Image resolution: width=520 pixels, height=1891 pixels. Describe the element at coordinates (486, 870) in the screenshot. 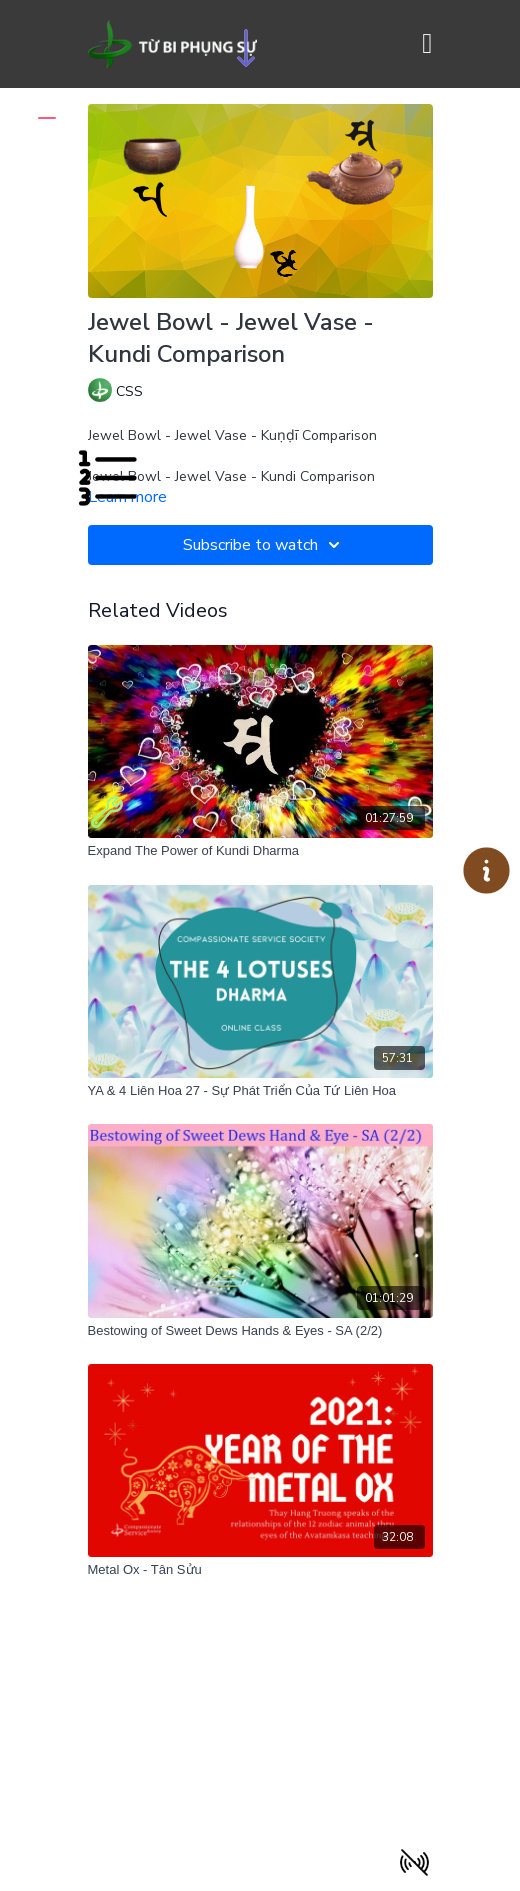

I see `view more information or details` at that location.